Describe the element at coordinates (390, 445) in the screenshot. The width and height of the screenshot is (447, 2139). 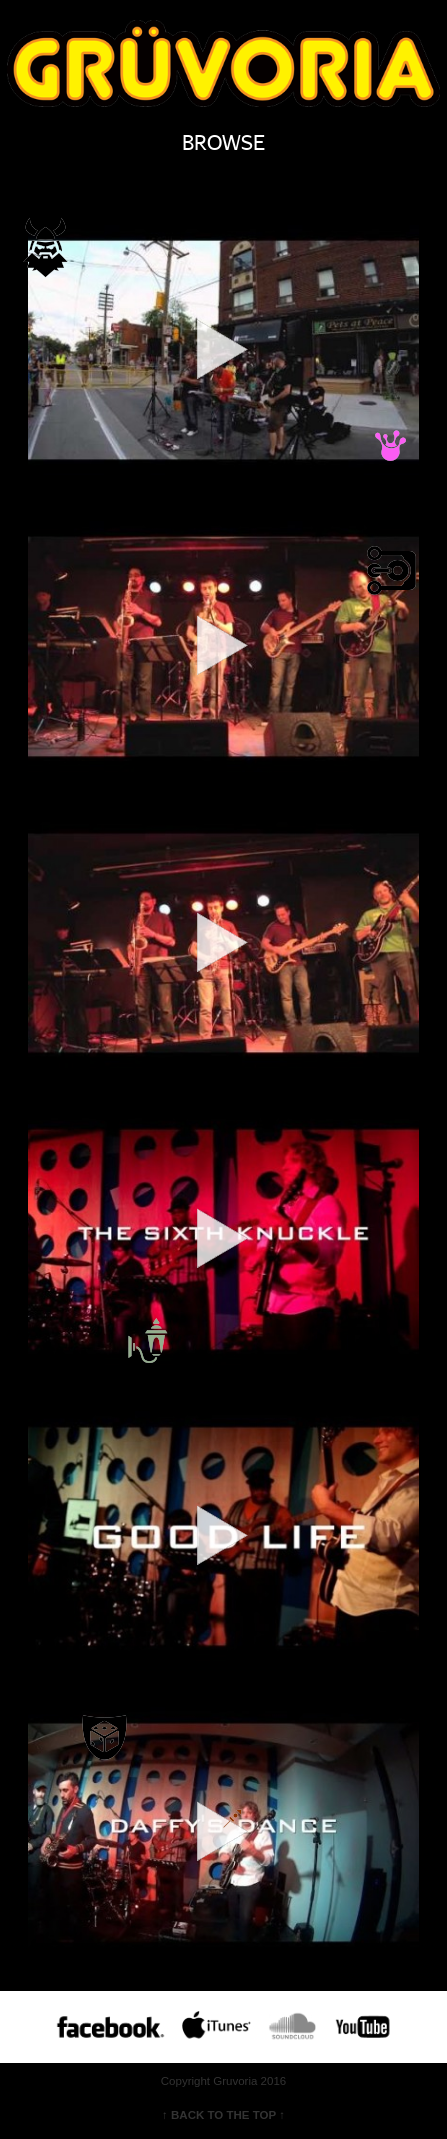
I see `indicates a splash or splatter effect` at that location.